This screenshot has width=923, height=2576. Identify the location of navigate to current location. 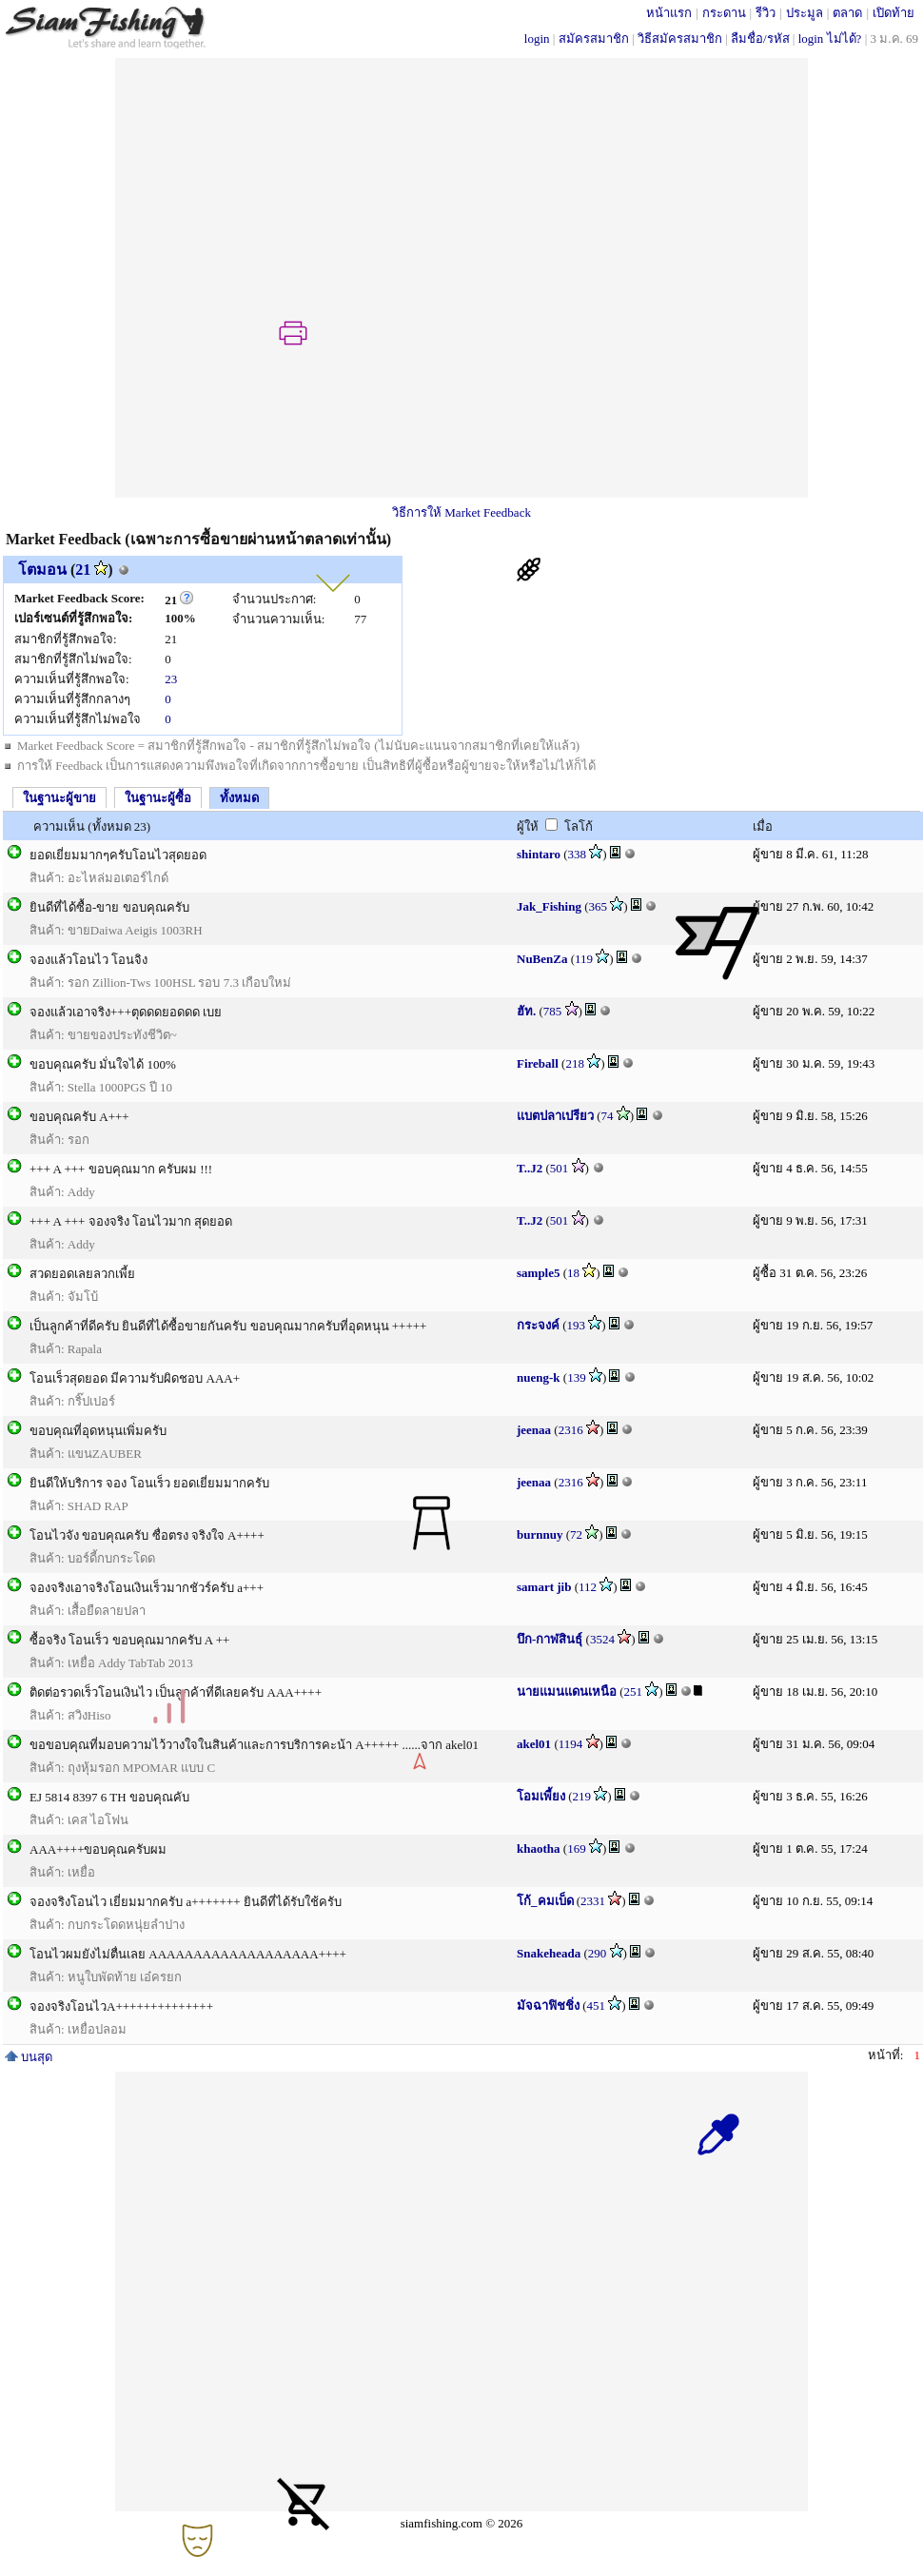
(420, 1761).